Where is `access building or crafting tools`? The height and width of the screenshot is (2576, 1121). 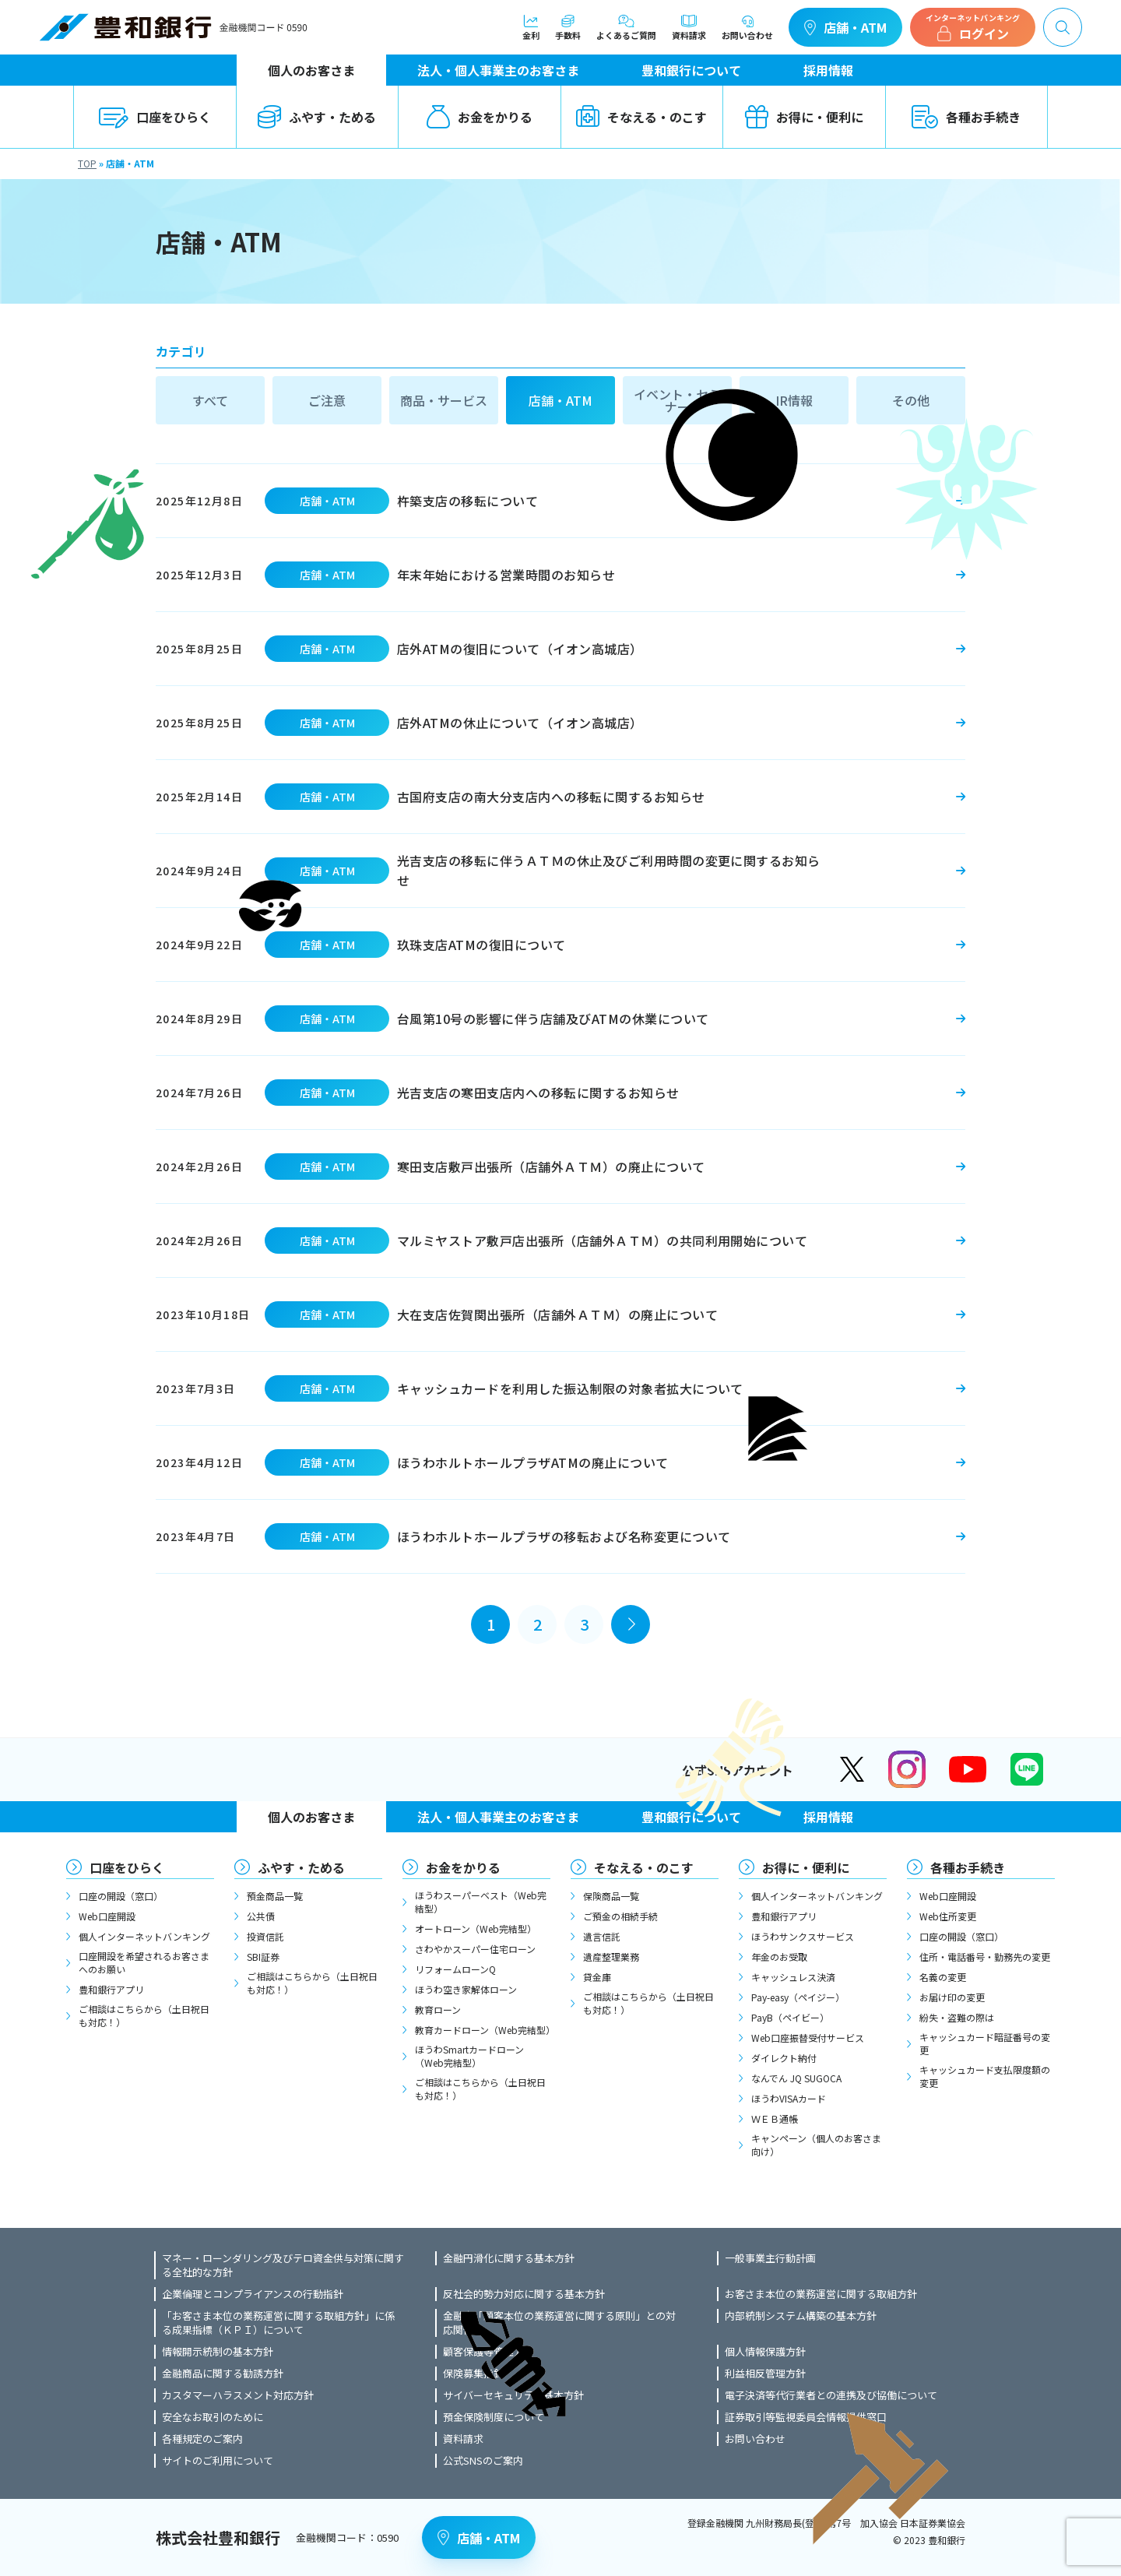 access building or crafting tools is located at coordinates (884, 2482).